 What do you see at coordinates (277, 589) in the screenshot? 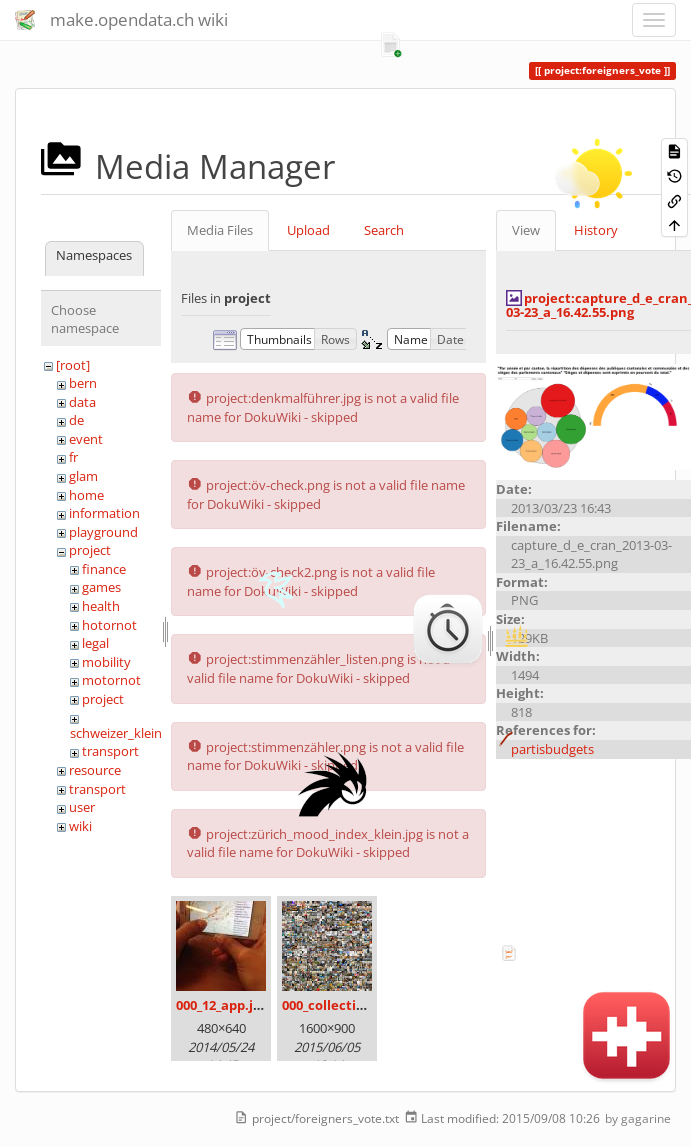
I see `open kate text editor` at bounding box center [277, 589].